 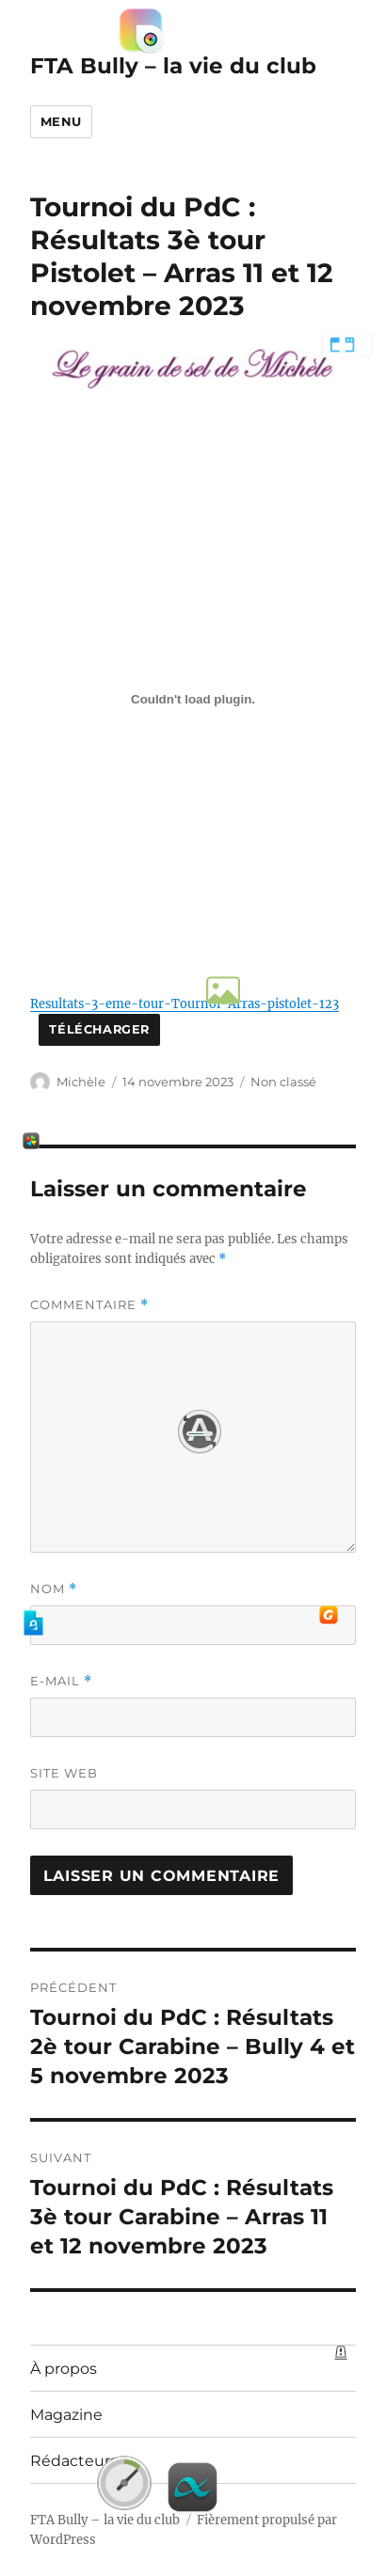 I want to click on open sysprof system profiler, so click(x=124, y=2483).